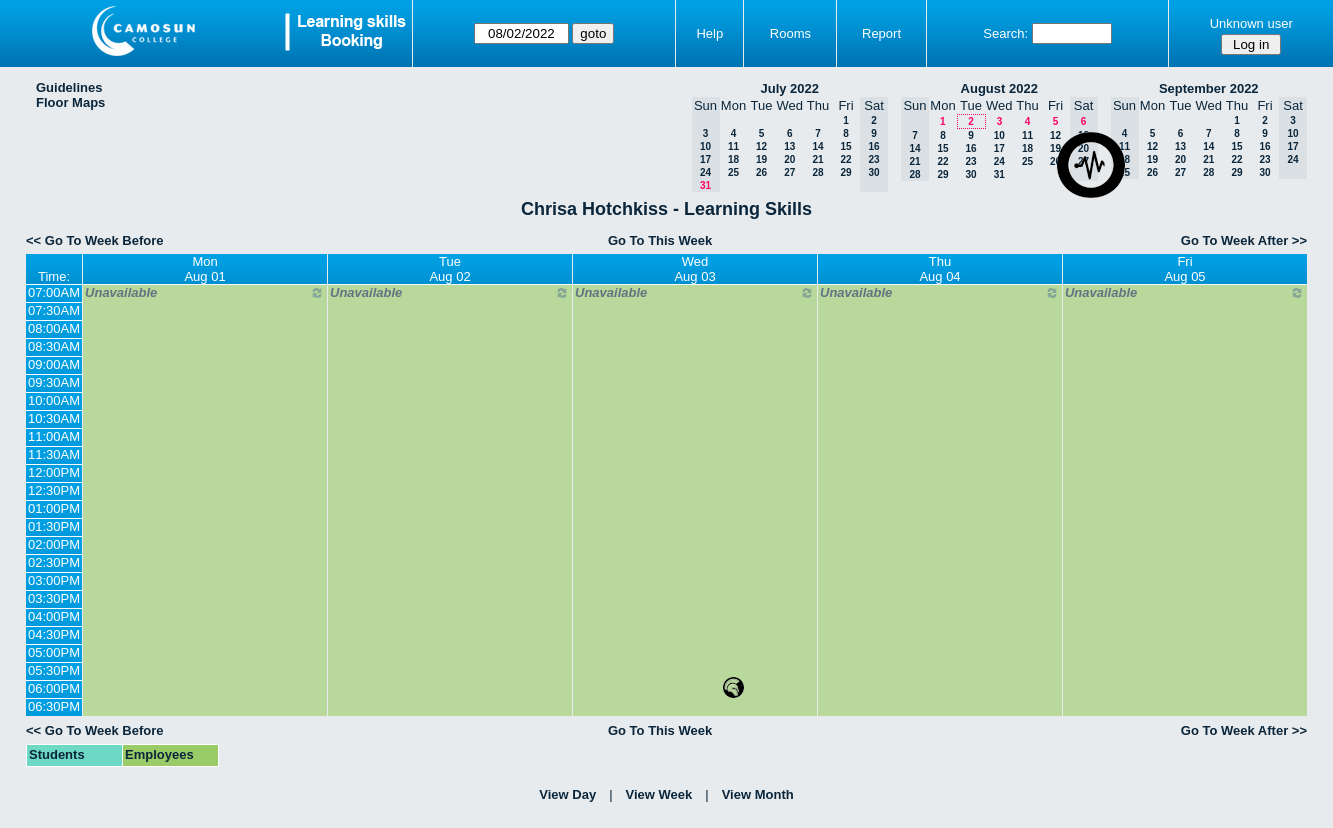  I want to click on graylog logo - open log management platform, so click(1091, 165).